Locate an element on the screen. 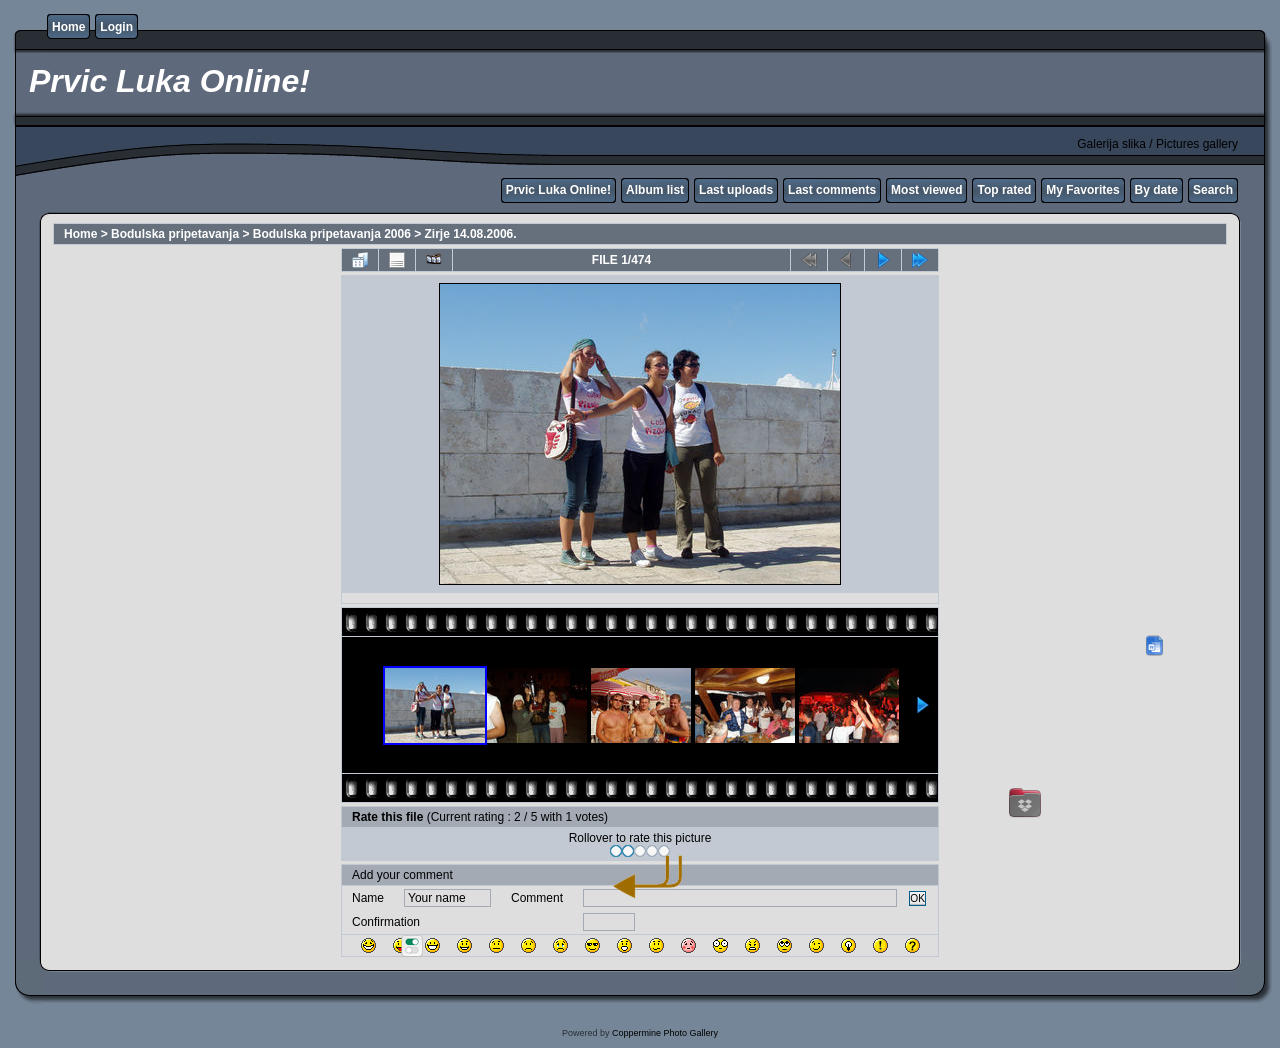  reply to all recipients of an email is located at coordinates (646, 876).